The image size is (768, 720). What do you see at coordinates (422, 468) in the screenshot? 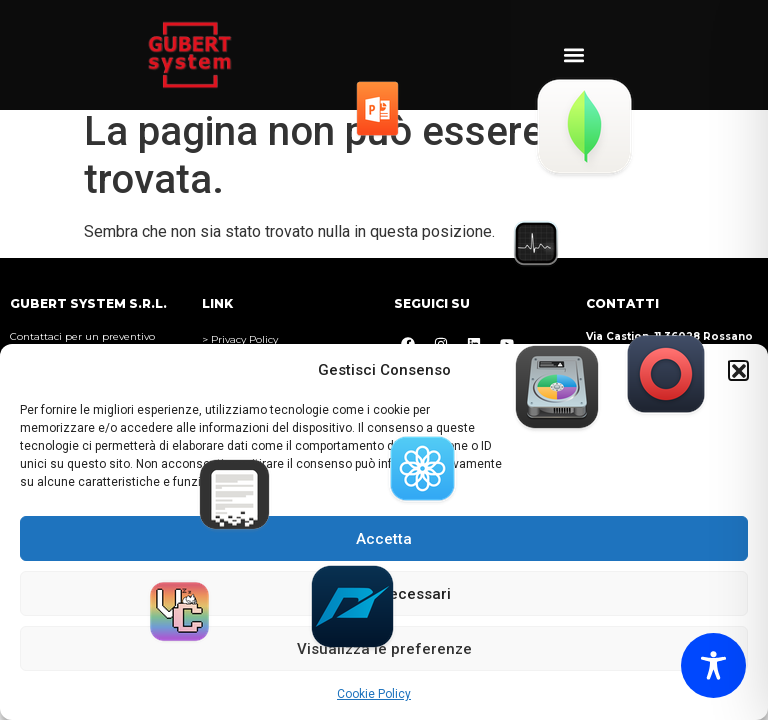
I see `open graphics or design applications` at bounding box center [422, 468].